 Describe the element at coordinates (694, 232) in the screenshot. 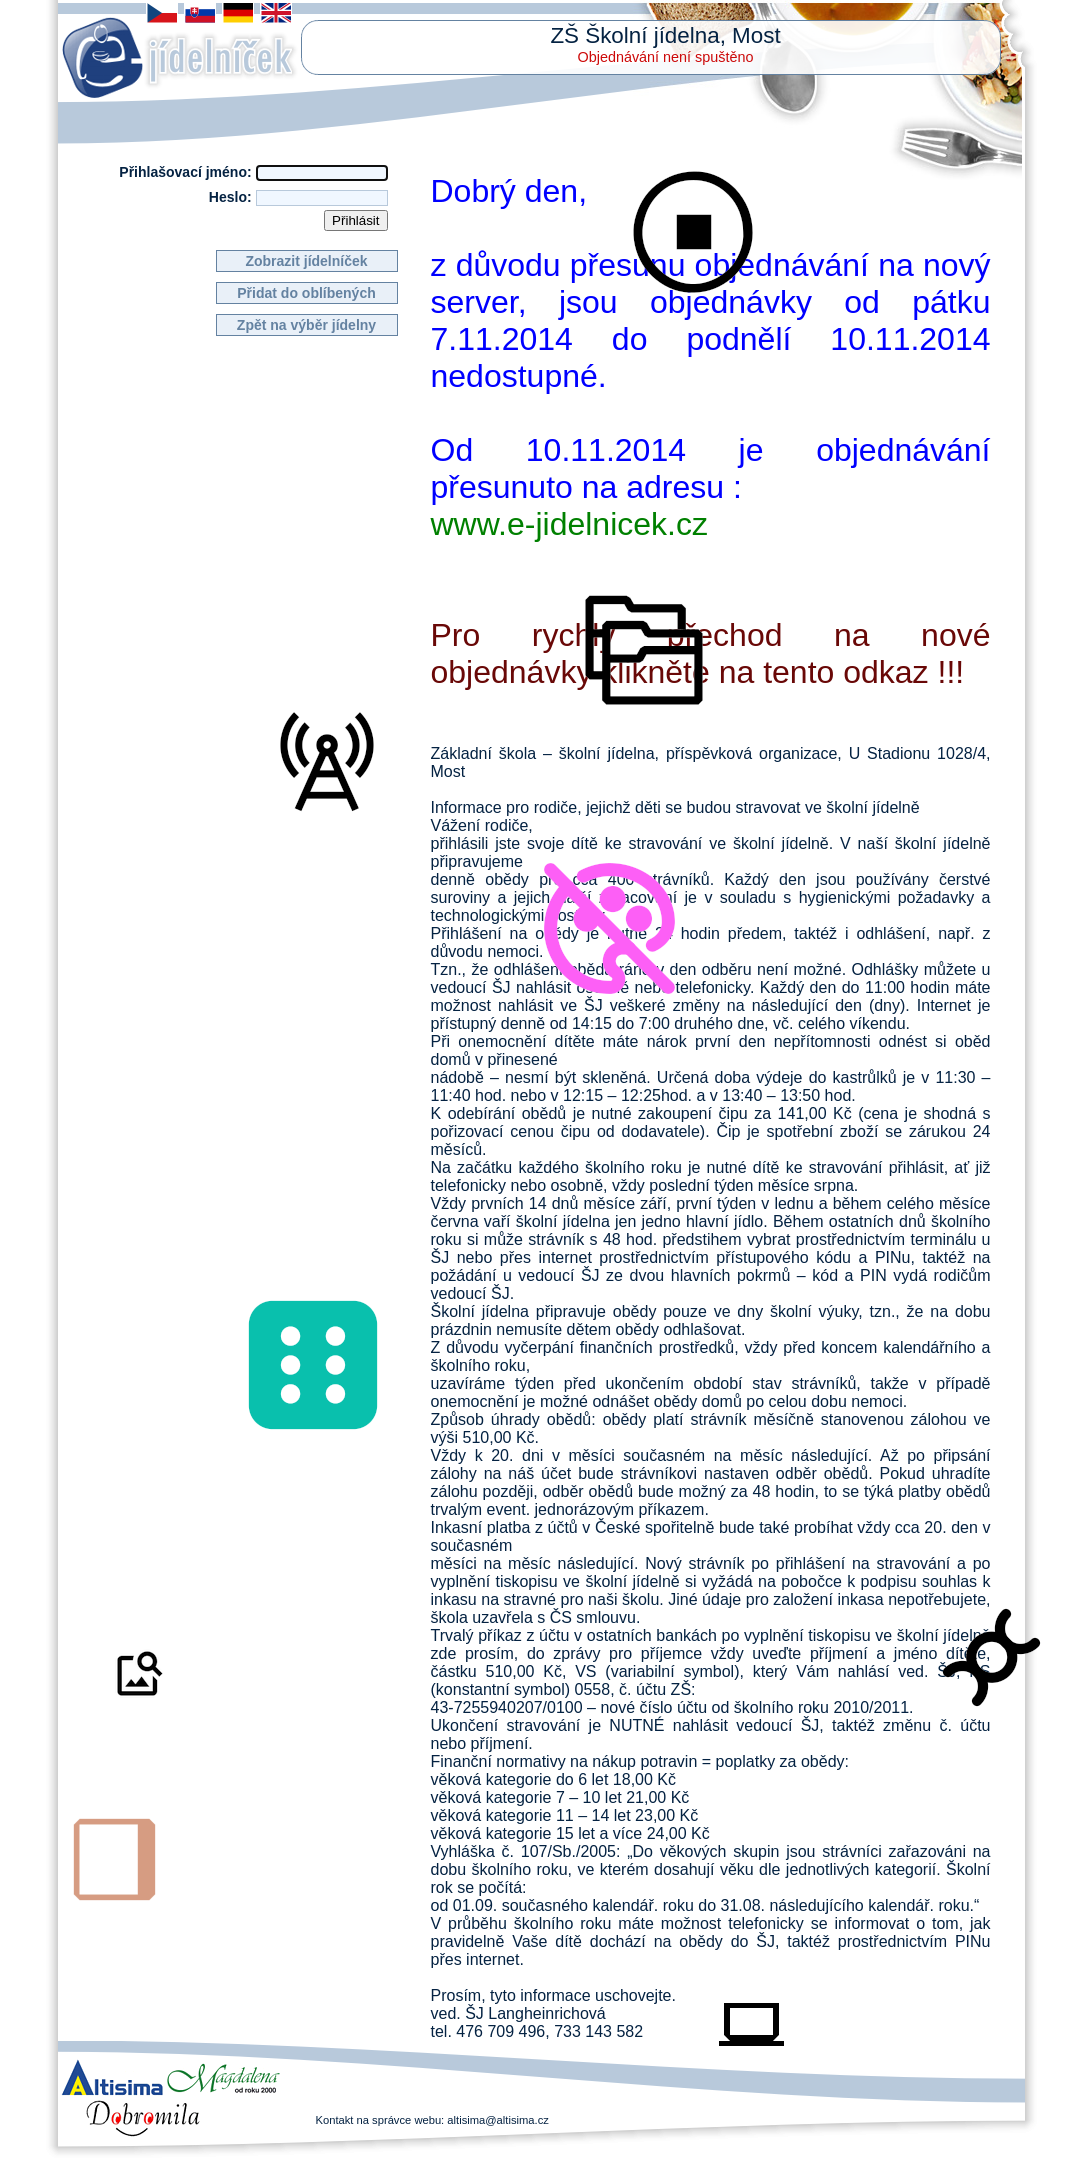

I see `stop a running process or task` at that location.